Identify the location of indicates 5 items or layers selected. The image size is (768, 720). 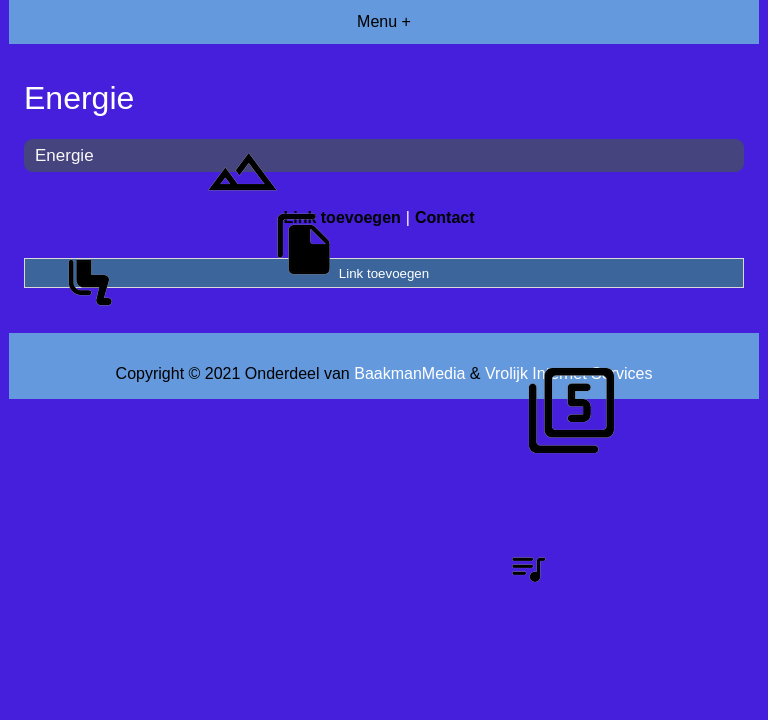
(571, 410).